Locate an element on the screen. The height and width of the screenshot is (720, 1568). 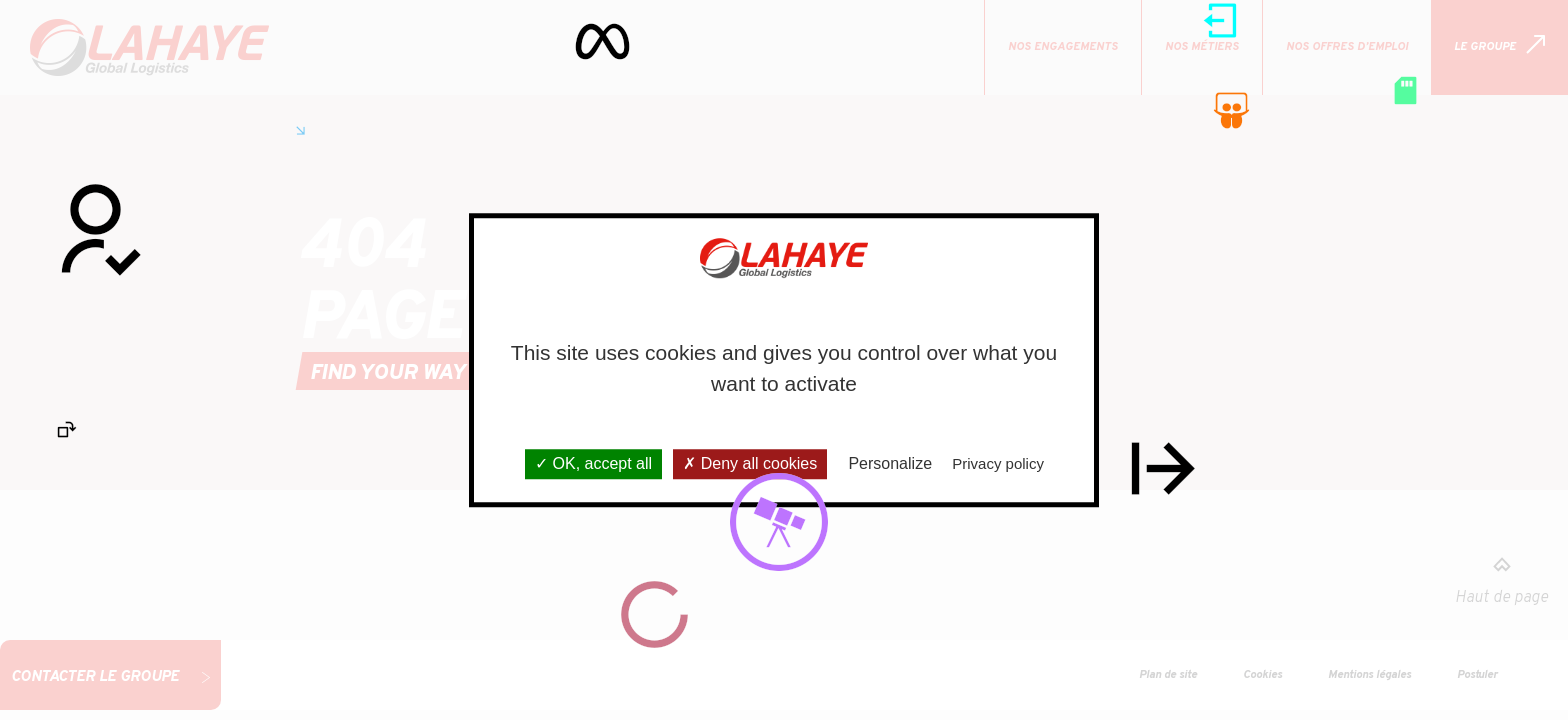
expand panel to the right is located at coordinates (1161, 468).